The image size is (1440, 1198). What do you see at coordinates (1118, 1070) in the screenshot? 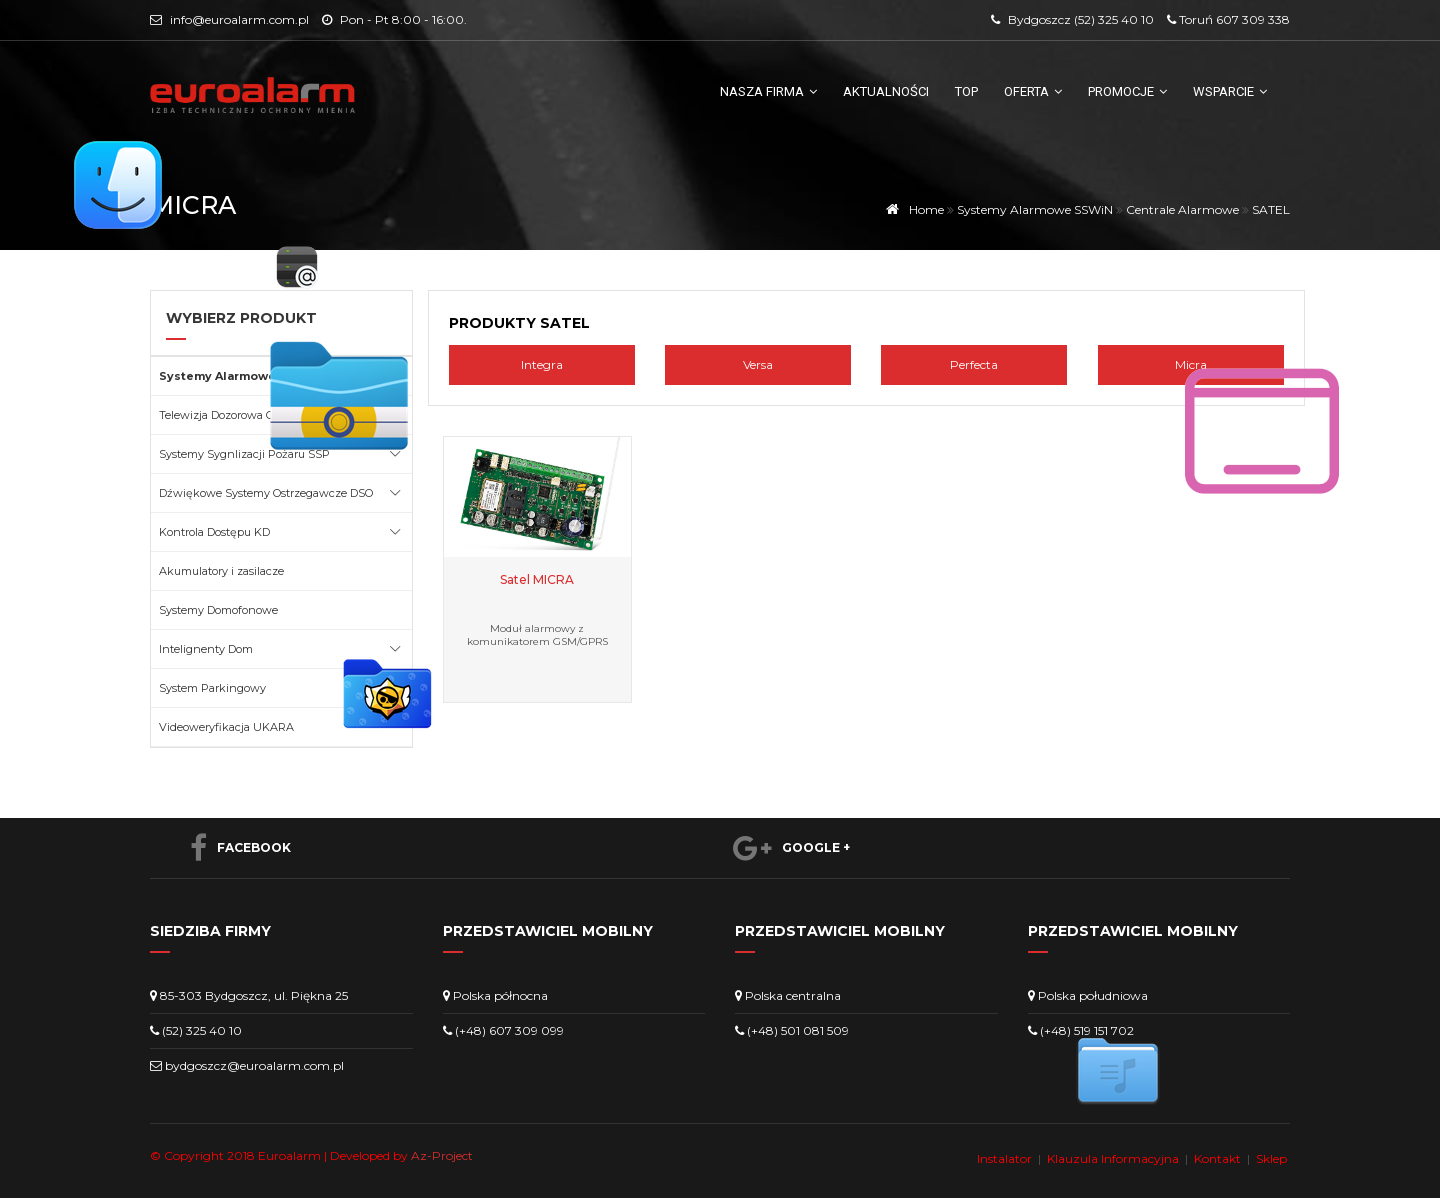
I see `open your audio files folder` at bounding box center [1118, 1070].